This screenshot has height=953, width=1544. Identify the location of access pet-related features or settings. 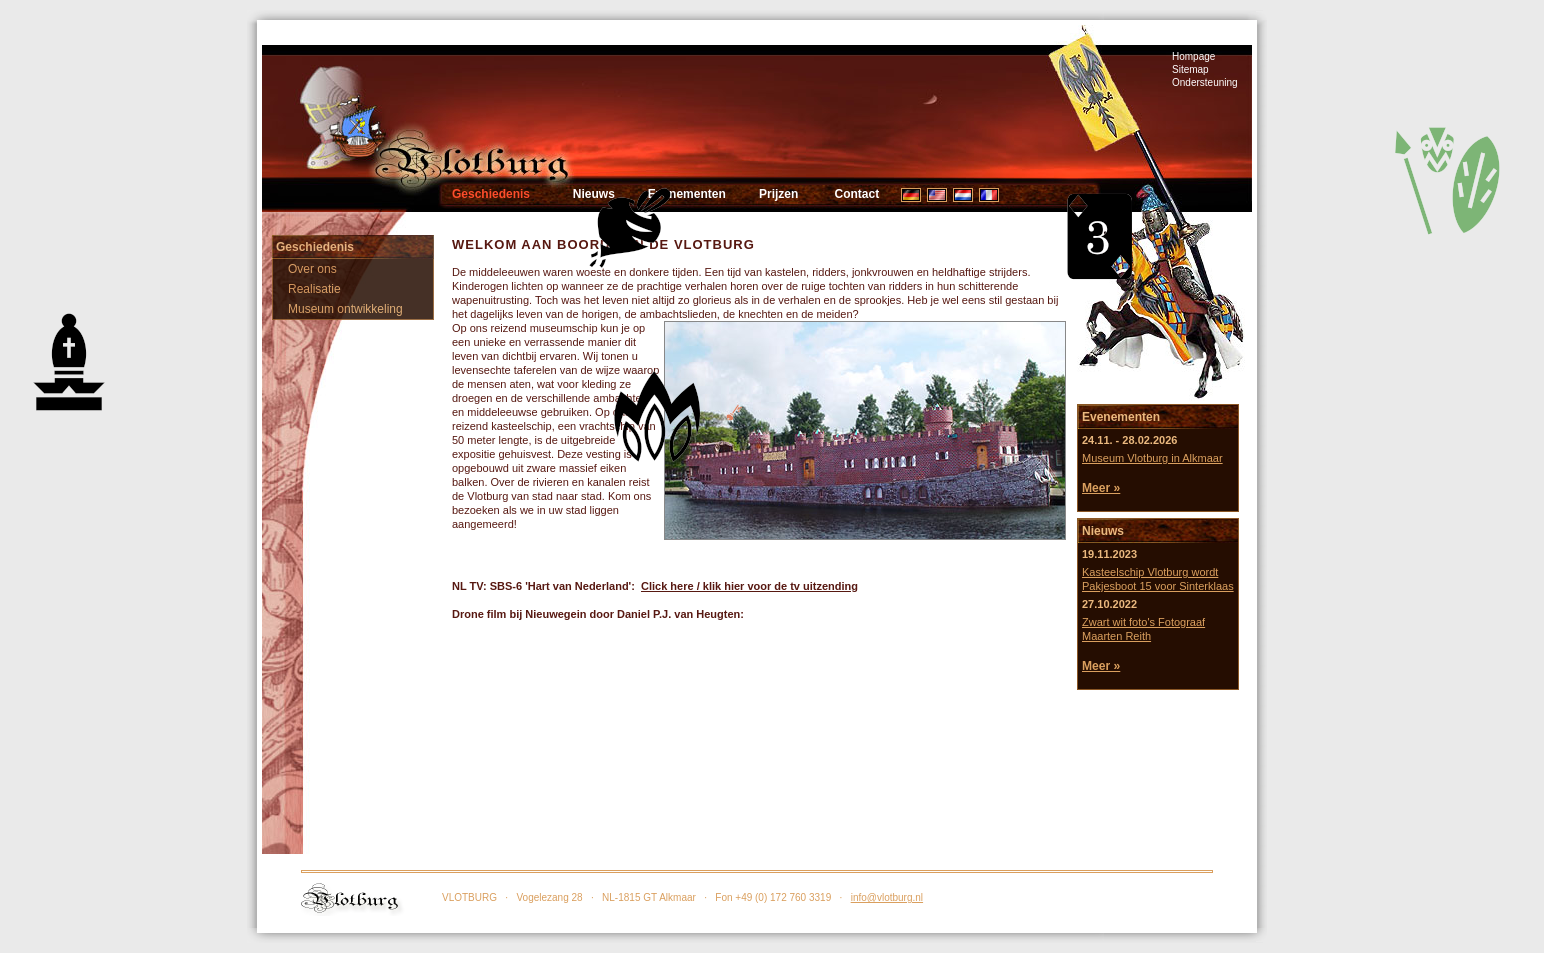
(657, 416).